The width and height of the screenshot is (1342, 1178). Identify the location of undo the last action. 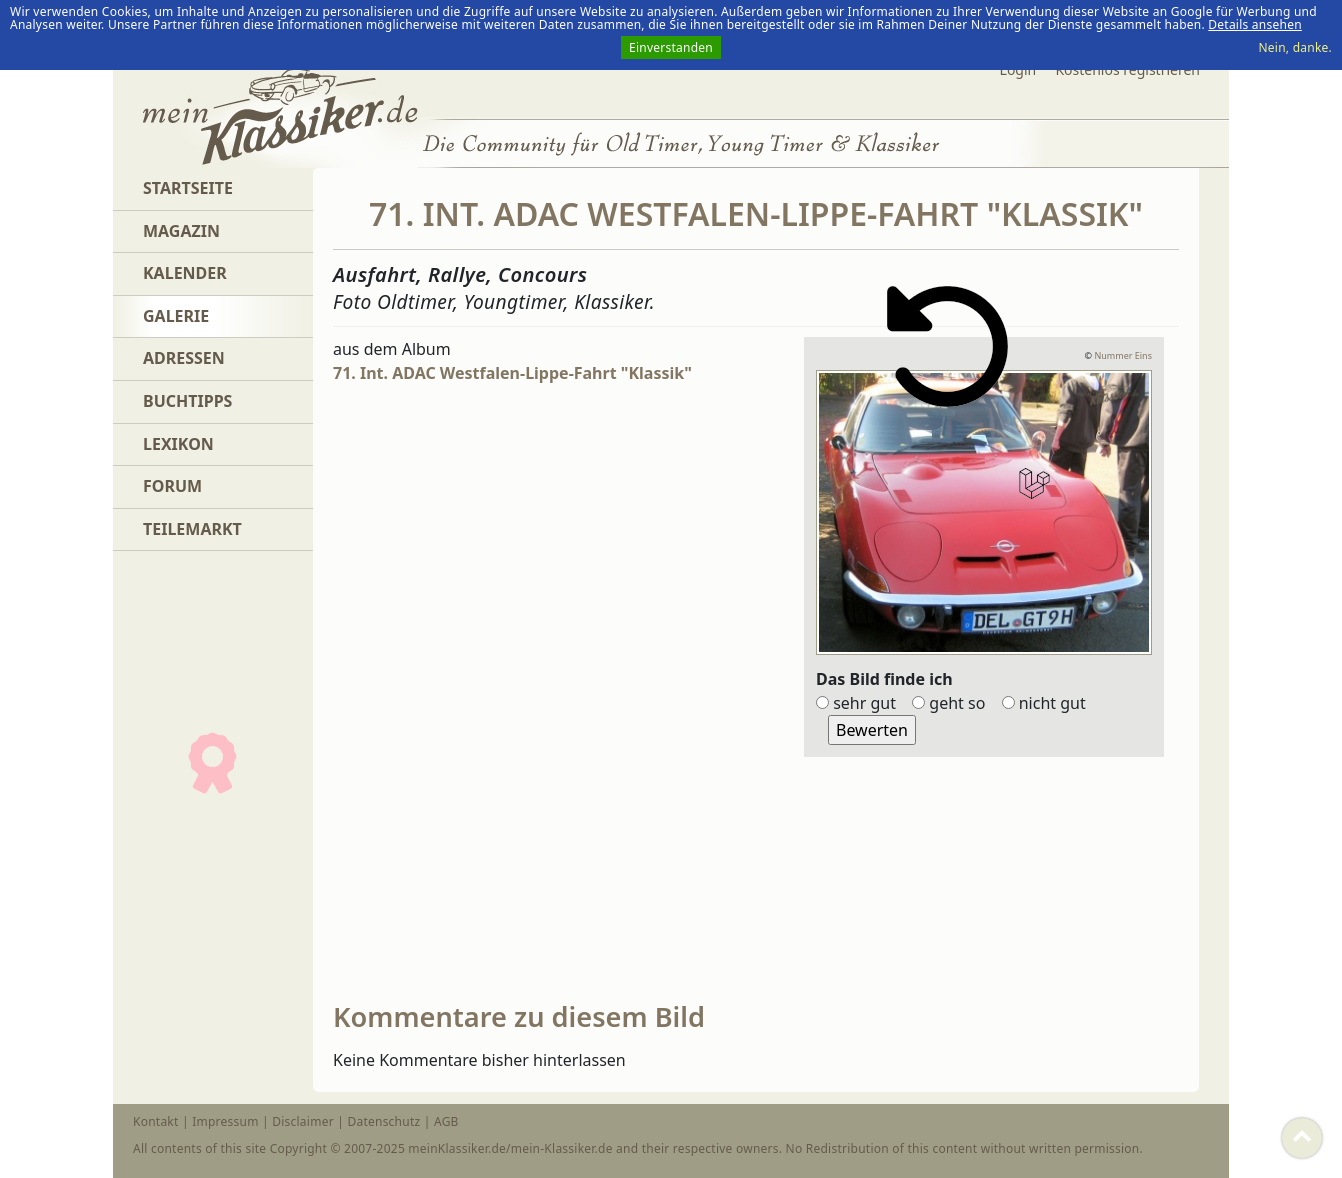
(947, 346).